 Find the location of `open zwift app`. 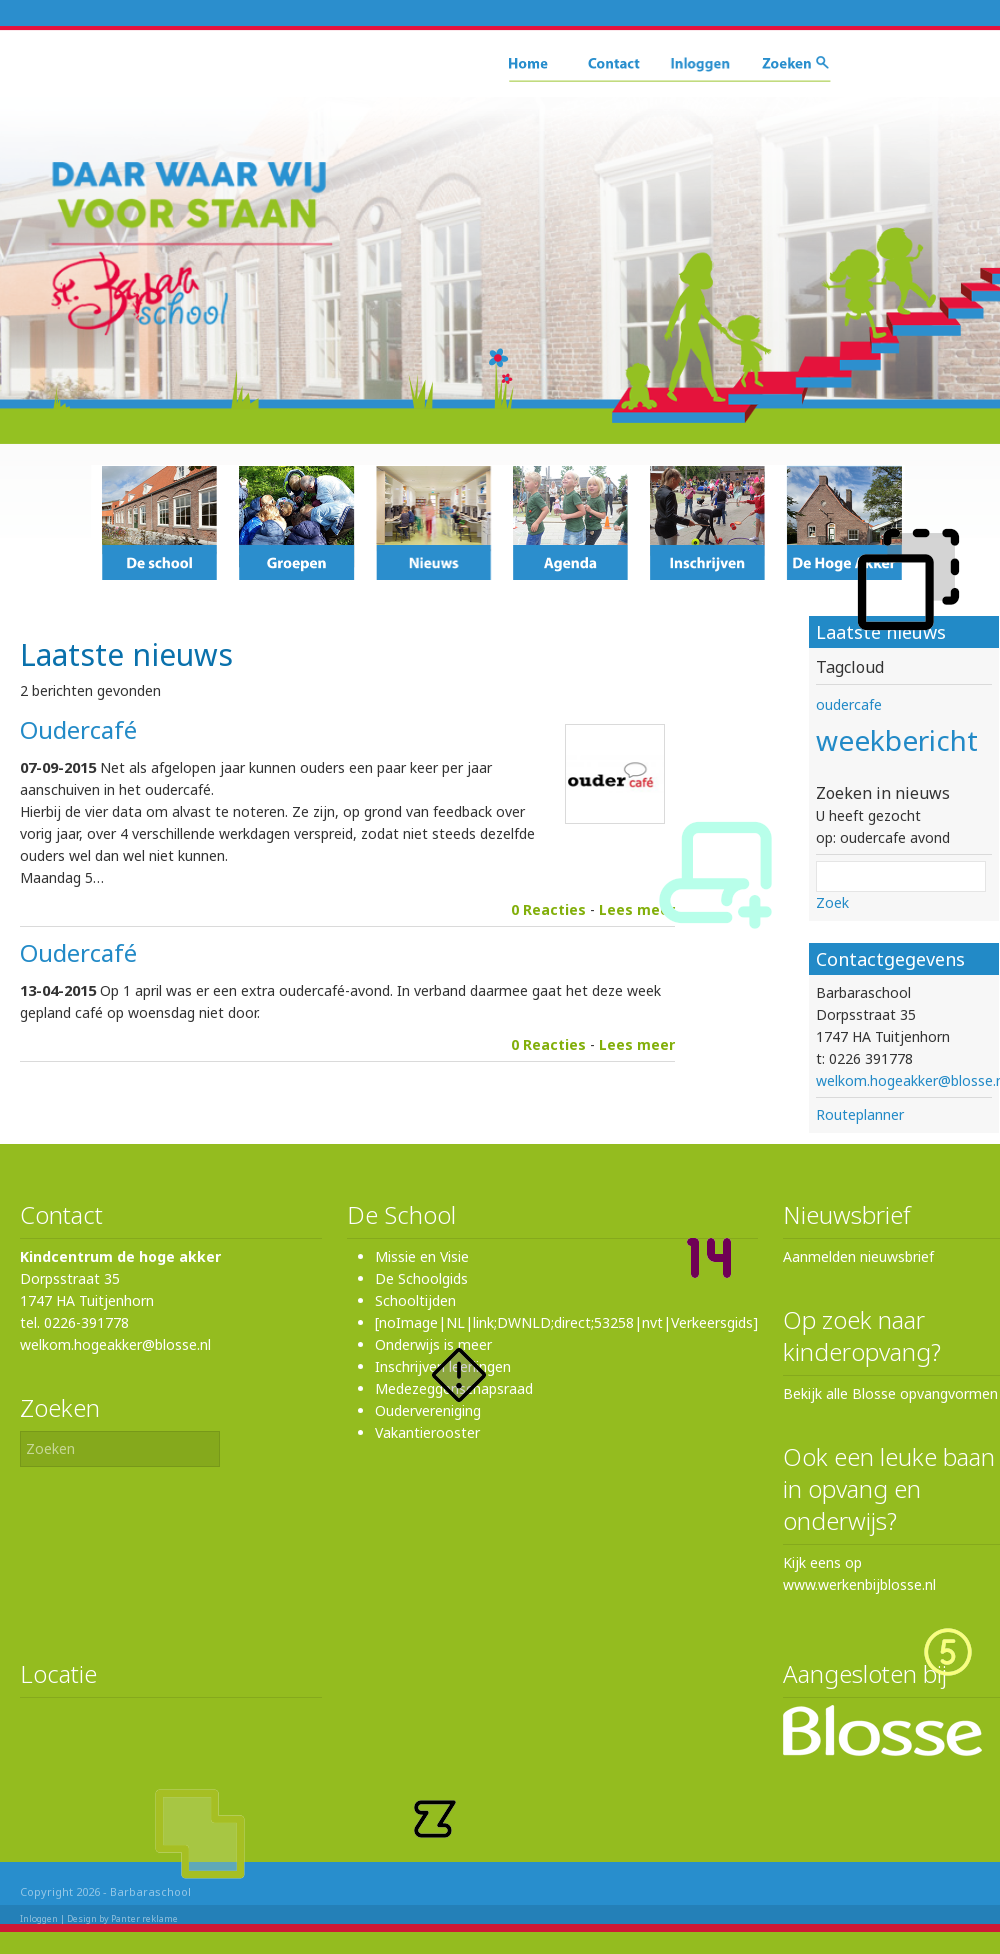

open zwift app is located at coordinates (435, 1819).